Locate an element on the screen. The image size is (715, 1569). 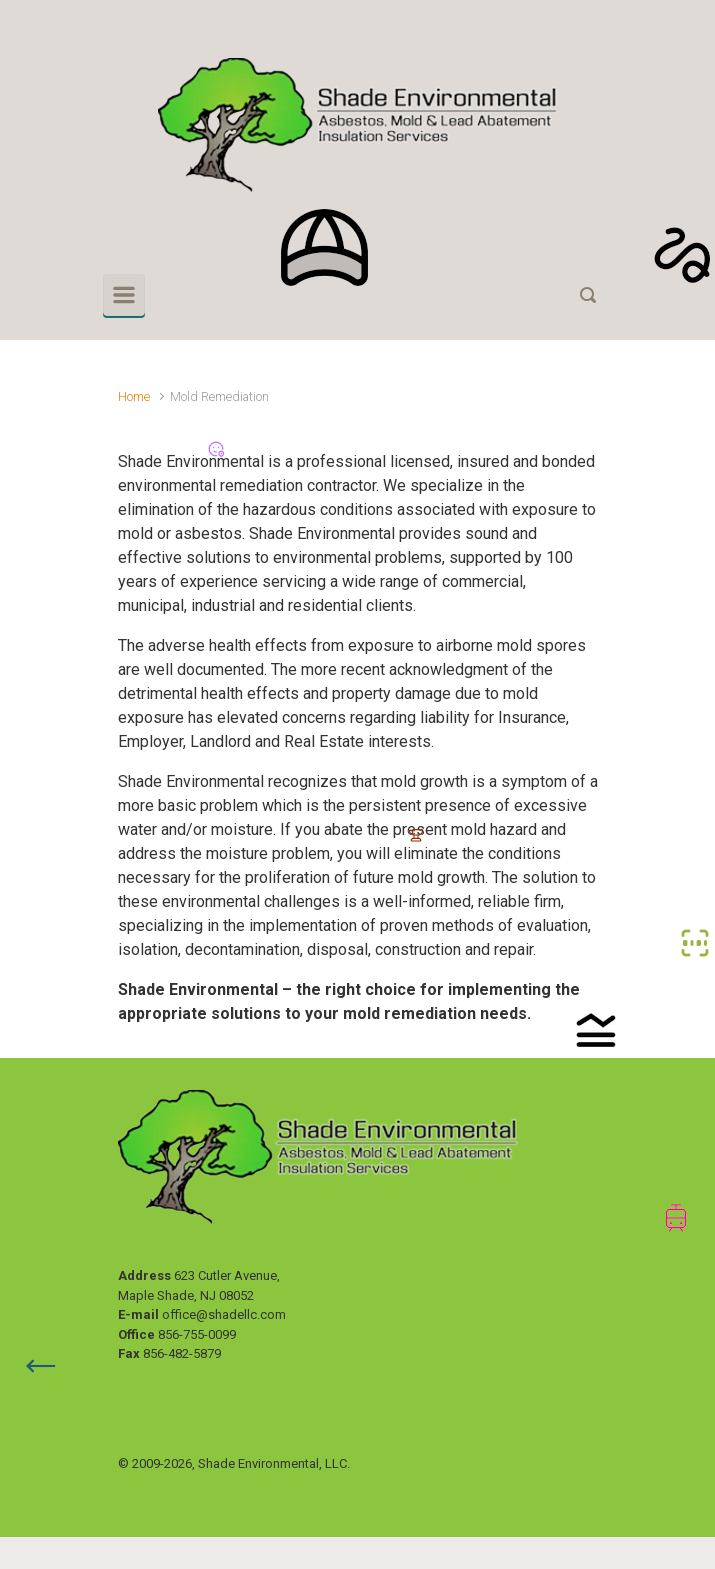
move item to the left is located at coordinates (41, 1366).